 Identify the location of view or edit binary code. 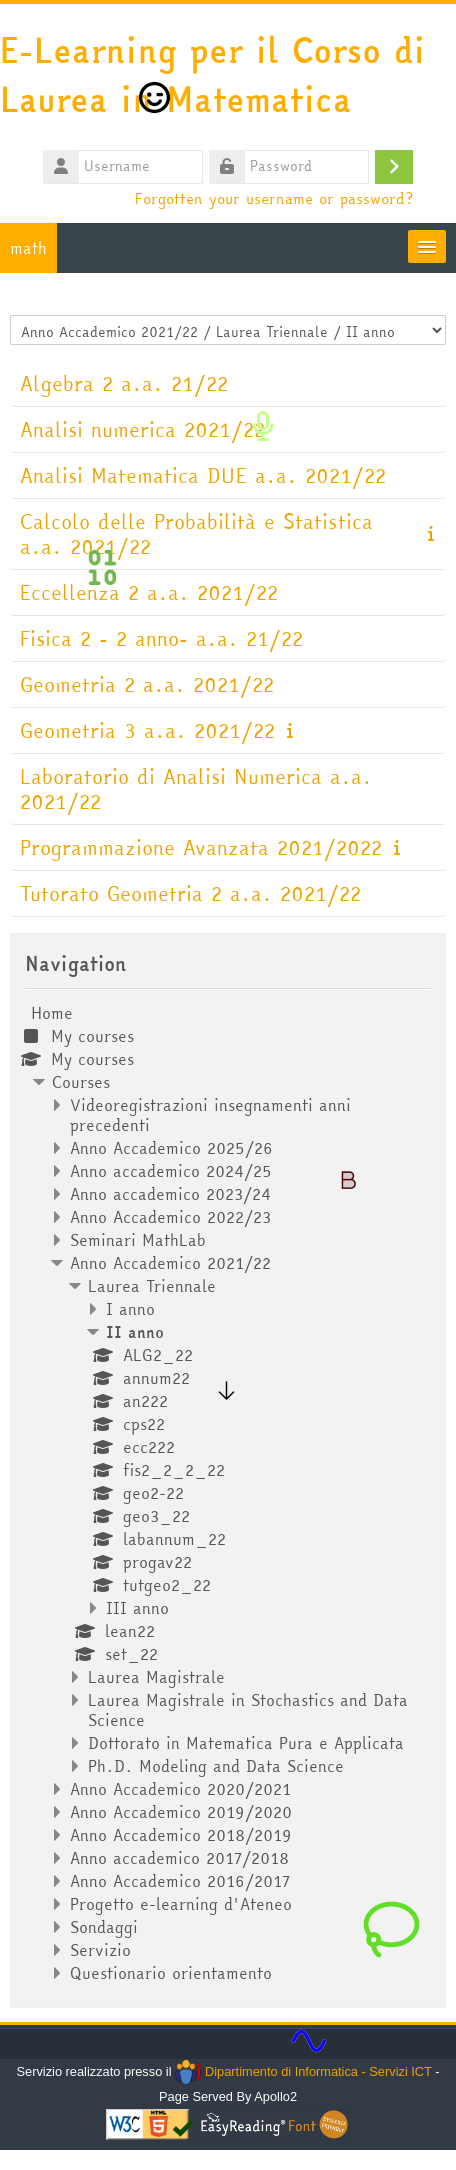
(102, 567).